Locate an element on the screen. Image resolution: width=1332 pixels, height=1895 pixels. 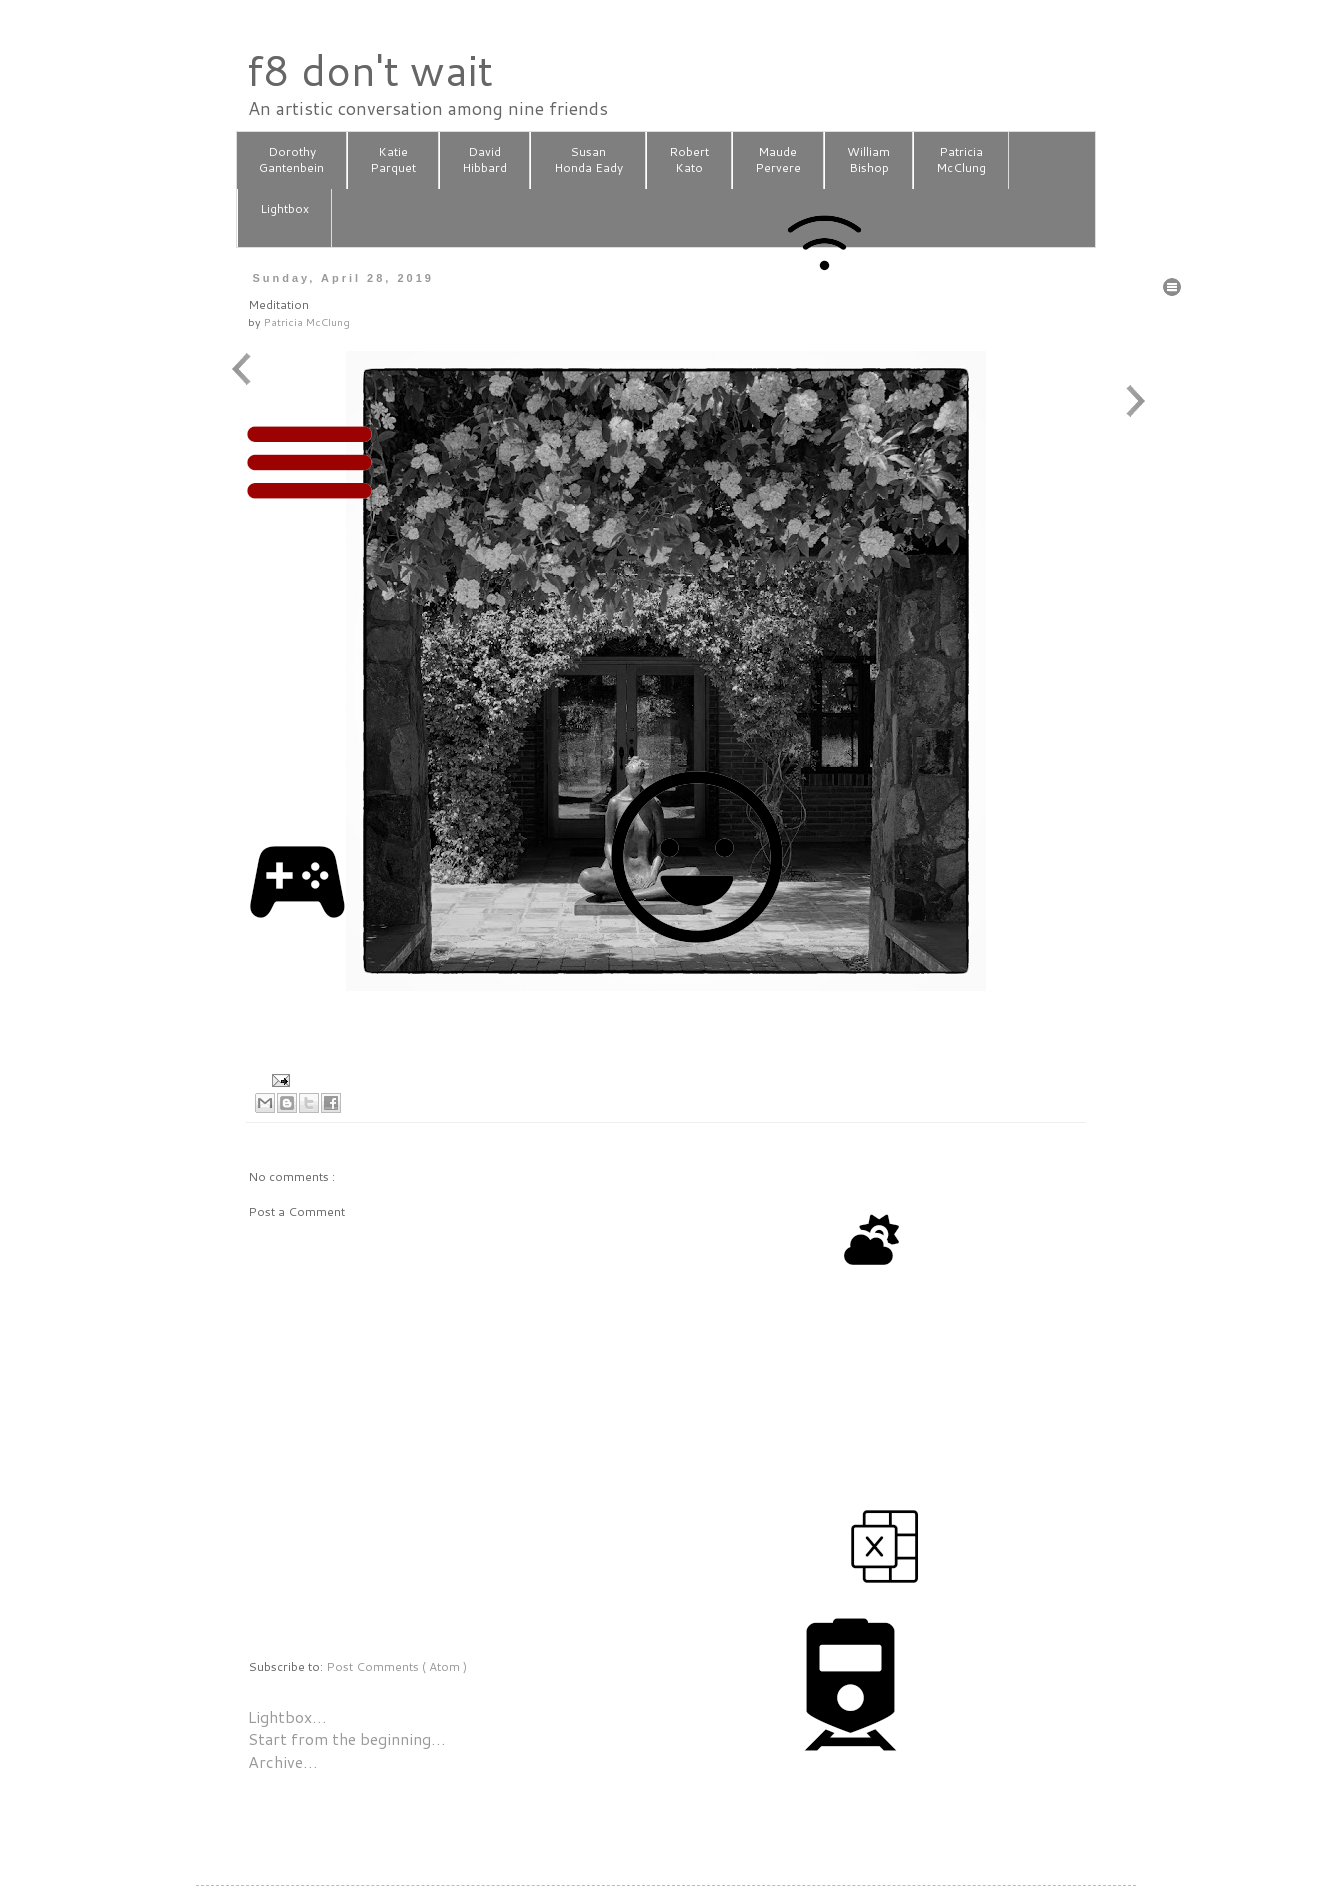
view train schedules or rail services is located at coordinates (850, 1684).